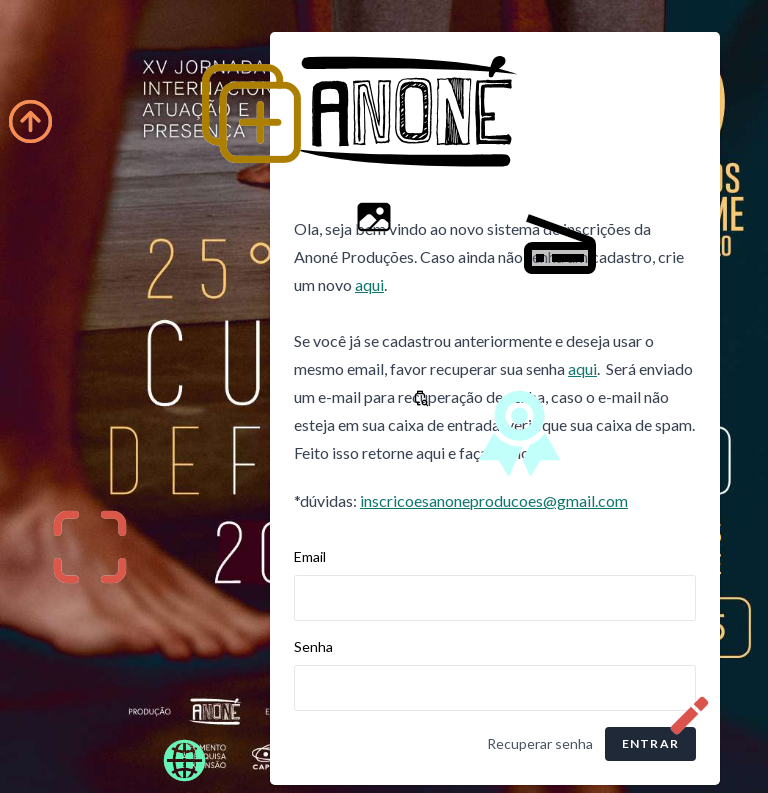  What do you see at coordinates (374, 217) in the screenshot?
I see `view image or photo` at bounding box center [374, 217].